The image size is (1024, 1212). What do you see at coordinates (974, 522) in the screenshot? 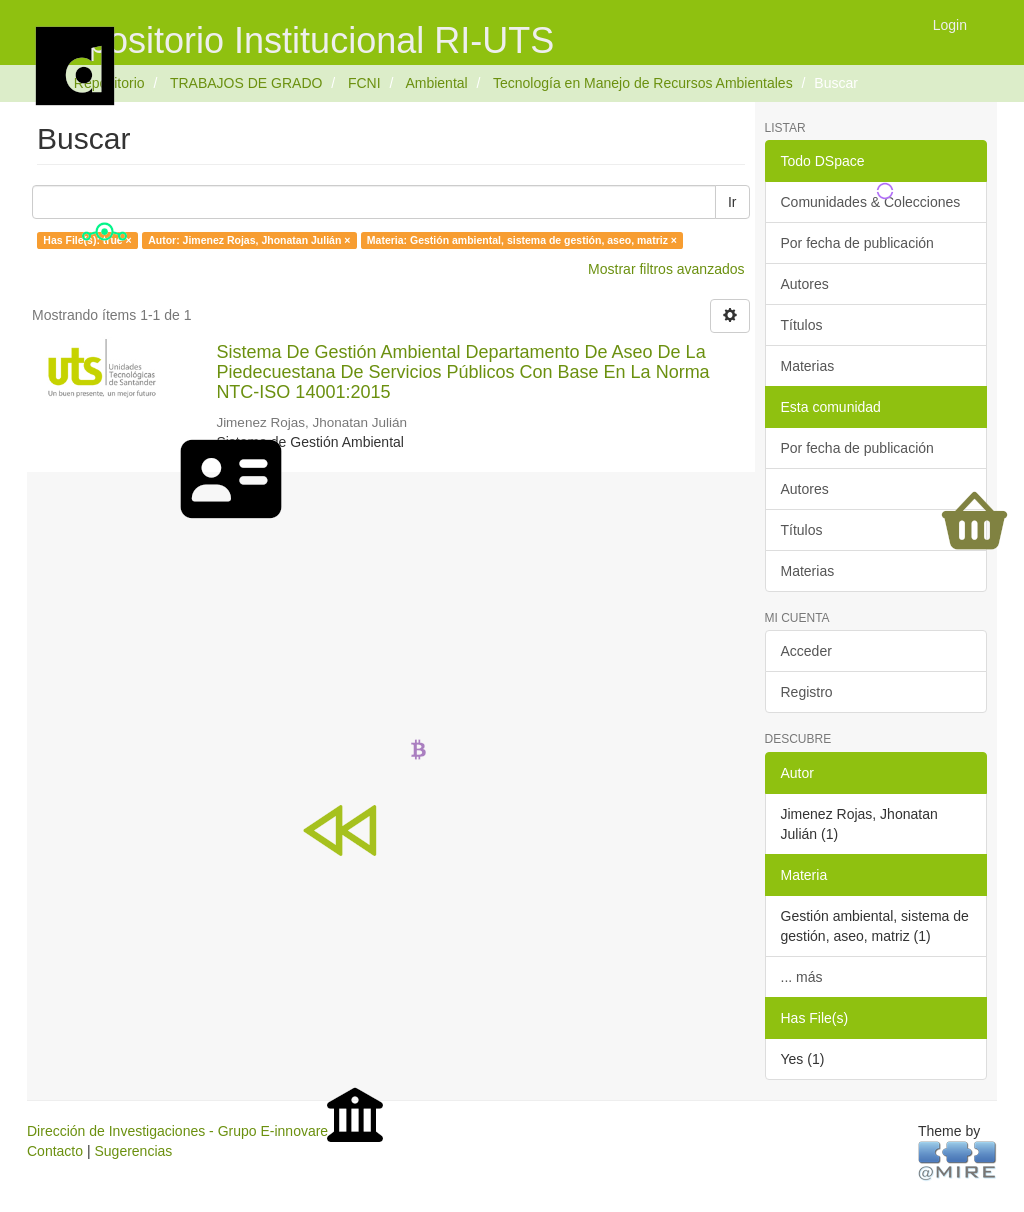
I see `view your shopping basket` at bounding box center [974, 522].